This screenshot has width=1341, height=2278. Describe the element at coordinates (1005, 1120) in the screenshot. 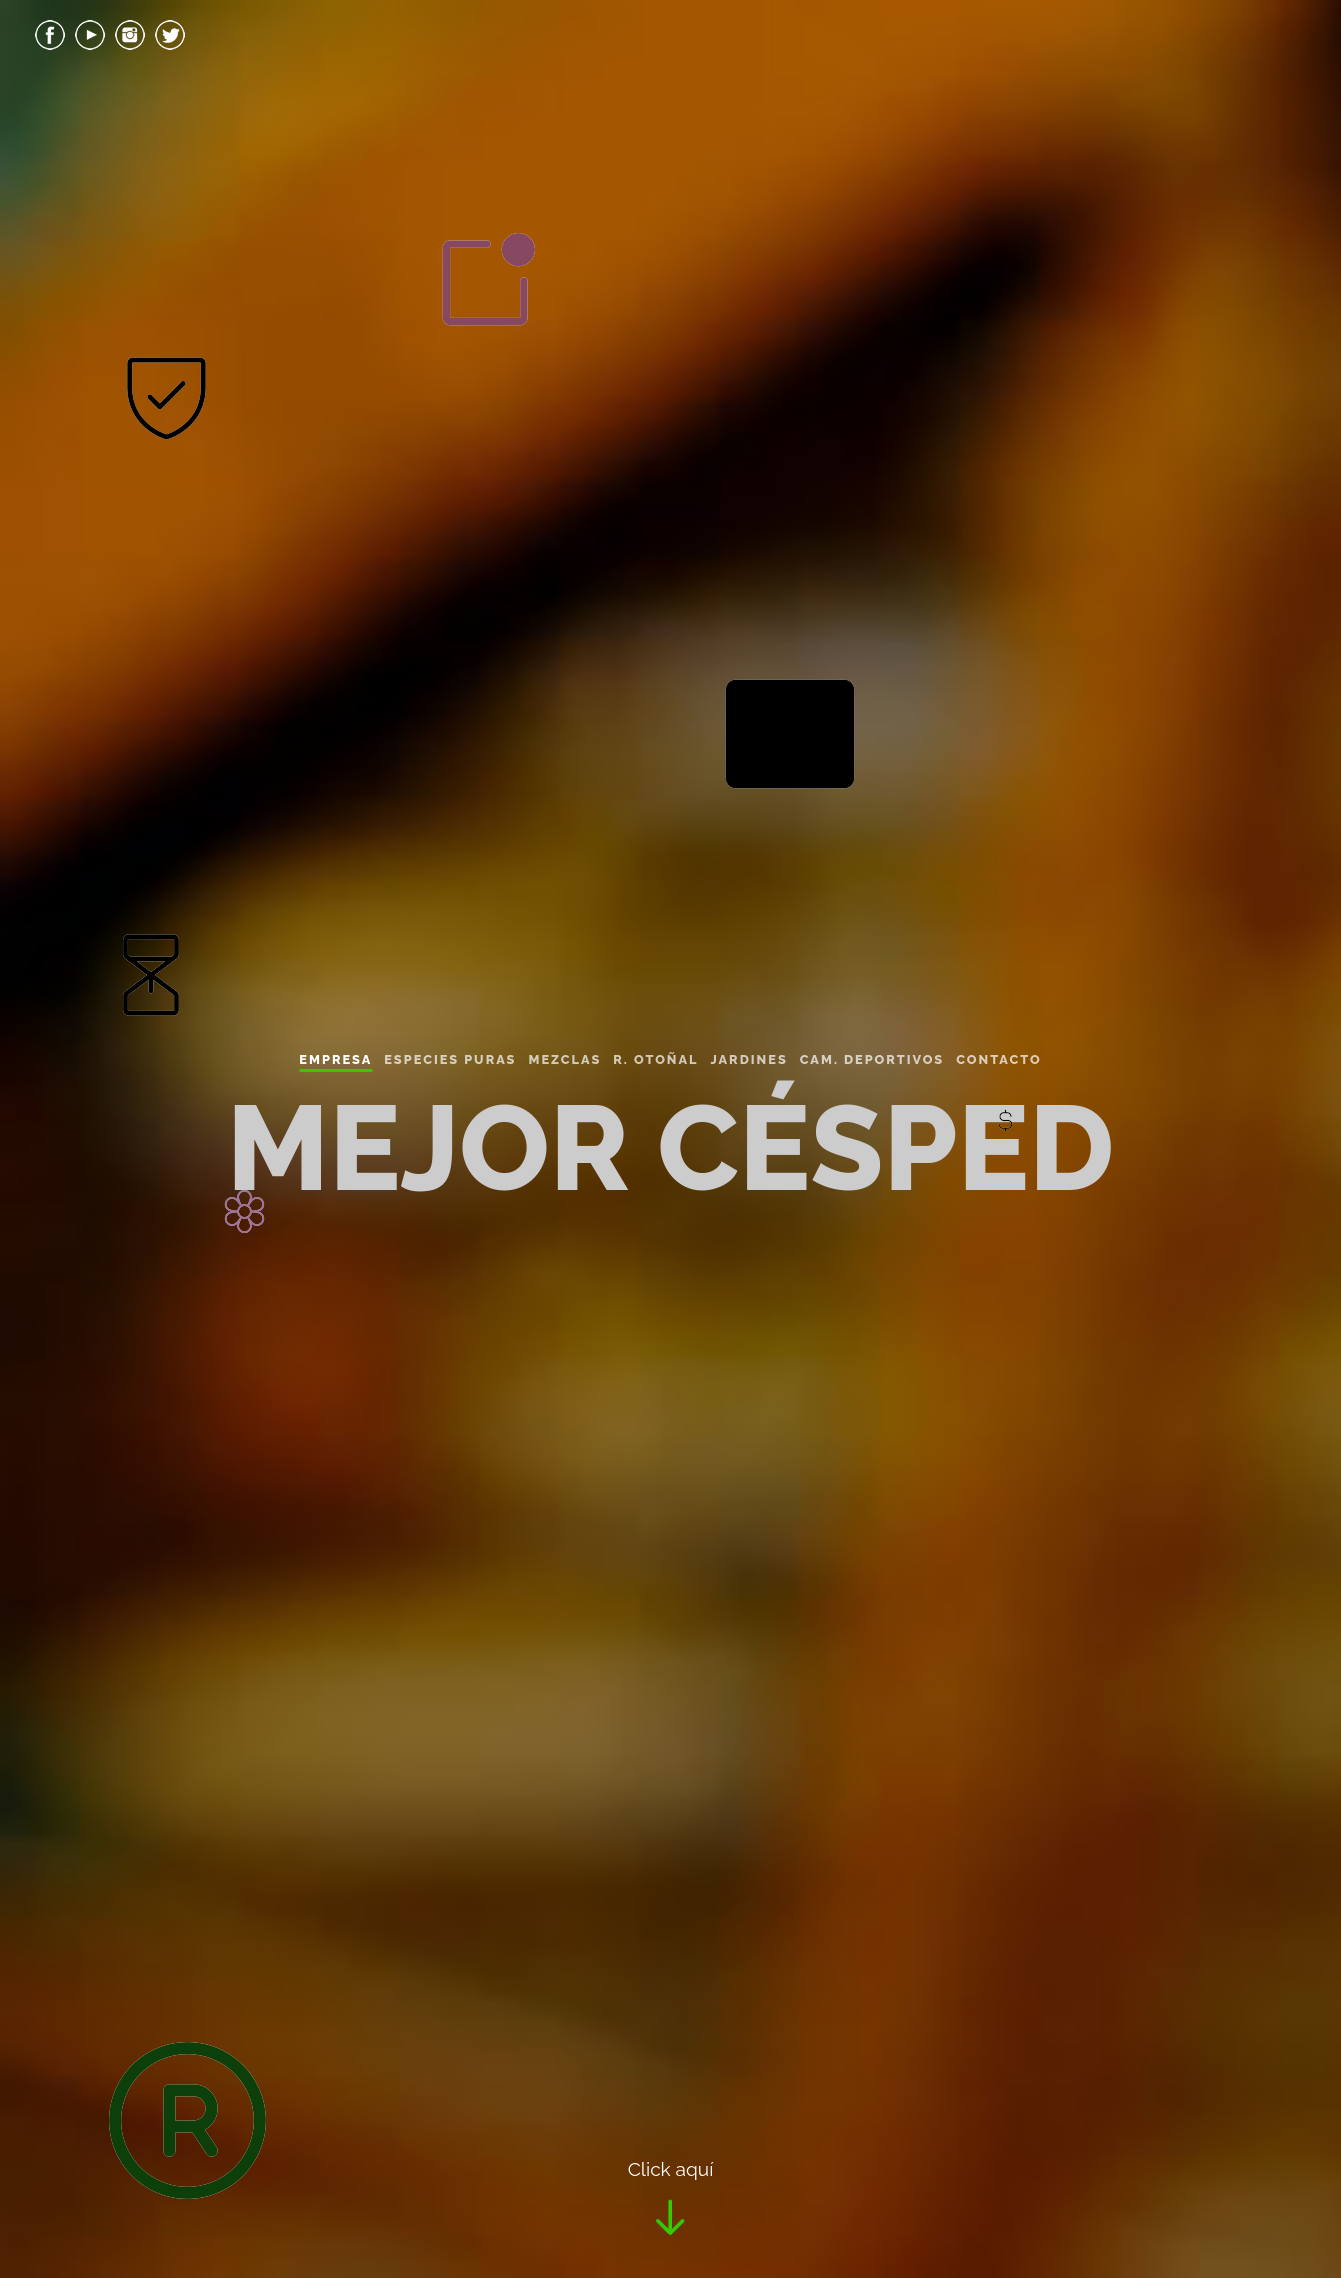

I see `view account balance or financial information` at that location.